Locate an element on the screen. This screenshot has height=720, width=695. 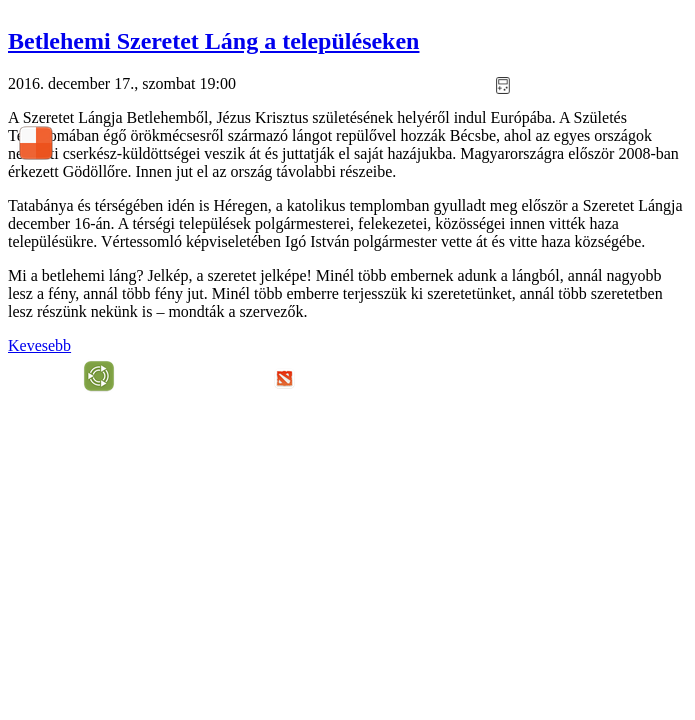
switch to the top-left workspace is located at coordinates (36, 143).